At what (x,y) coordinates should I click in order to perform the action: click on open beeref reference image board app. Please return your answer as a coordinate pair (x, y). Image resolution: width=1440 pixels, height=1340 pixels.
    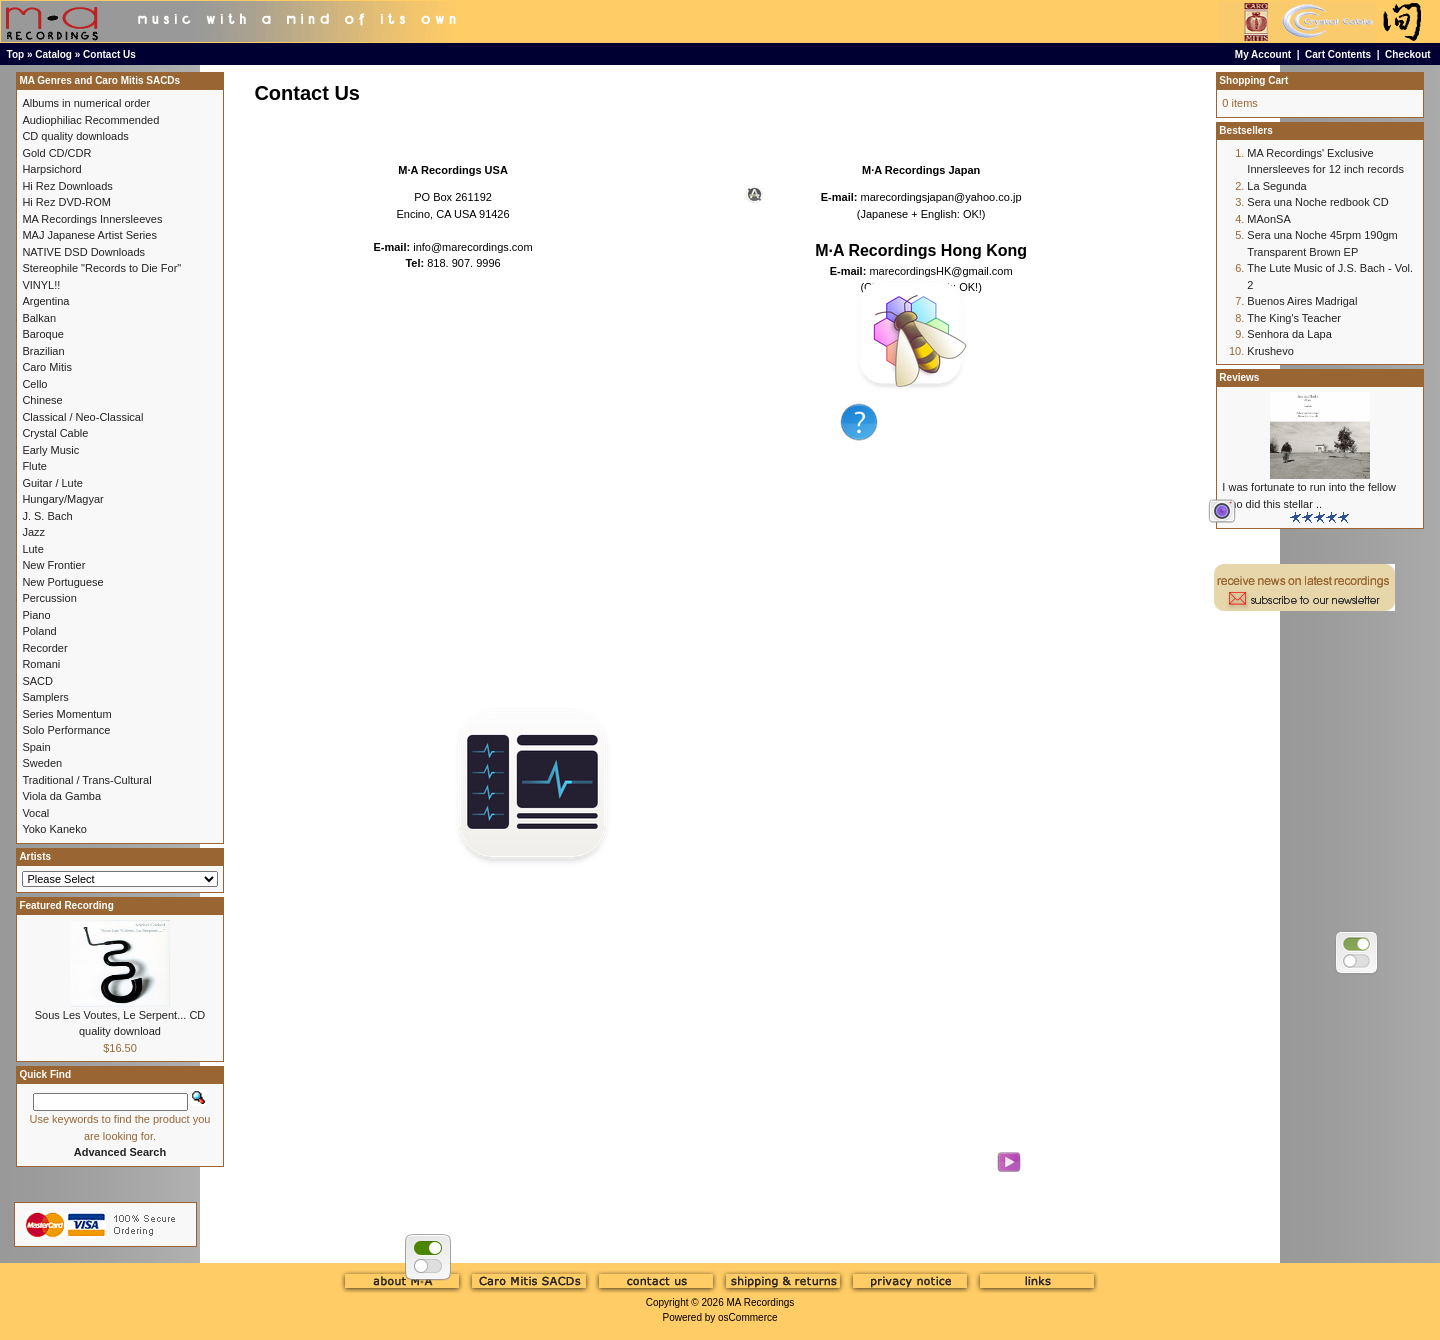
    Looking at the image, I should click on (910, 332).